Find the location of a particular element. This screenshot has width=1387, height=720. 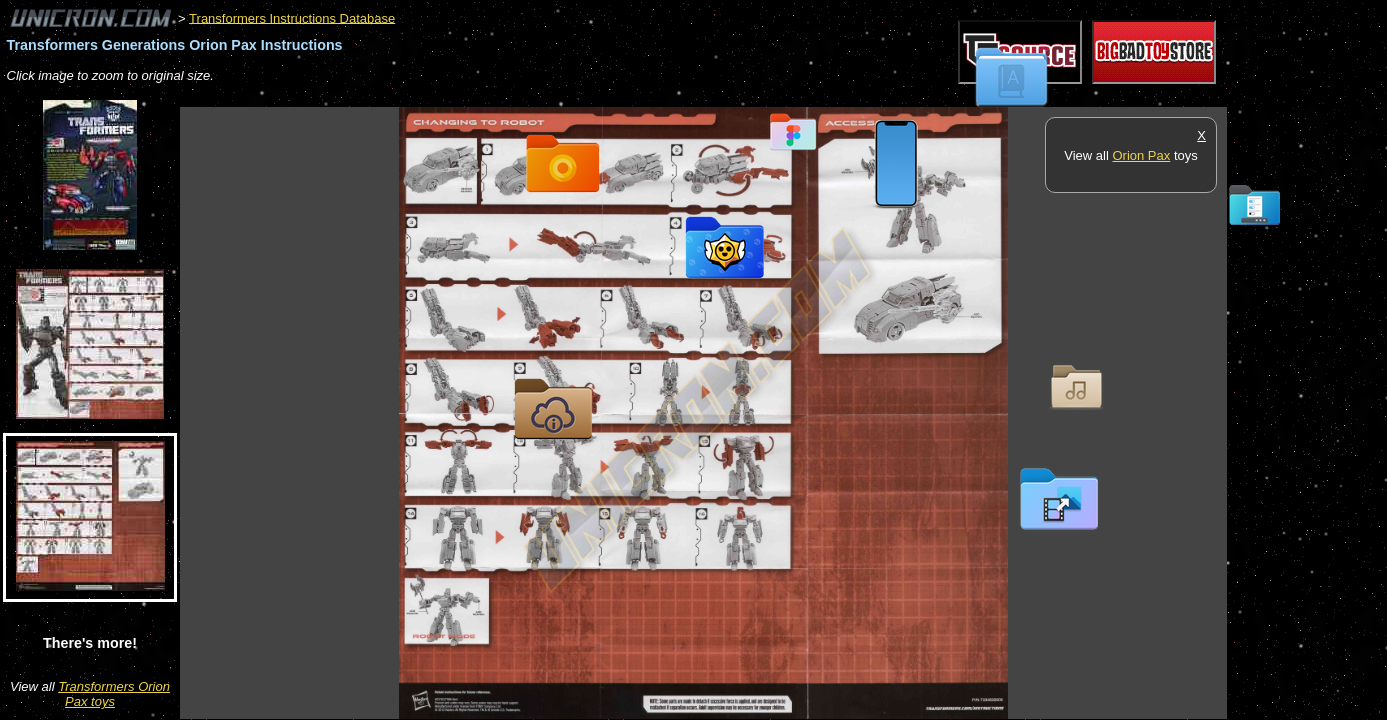

open your music folder is located at coordinates (1076, 389).